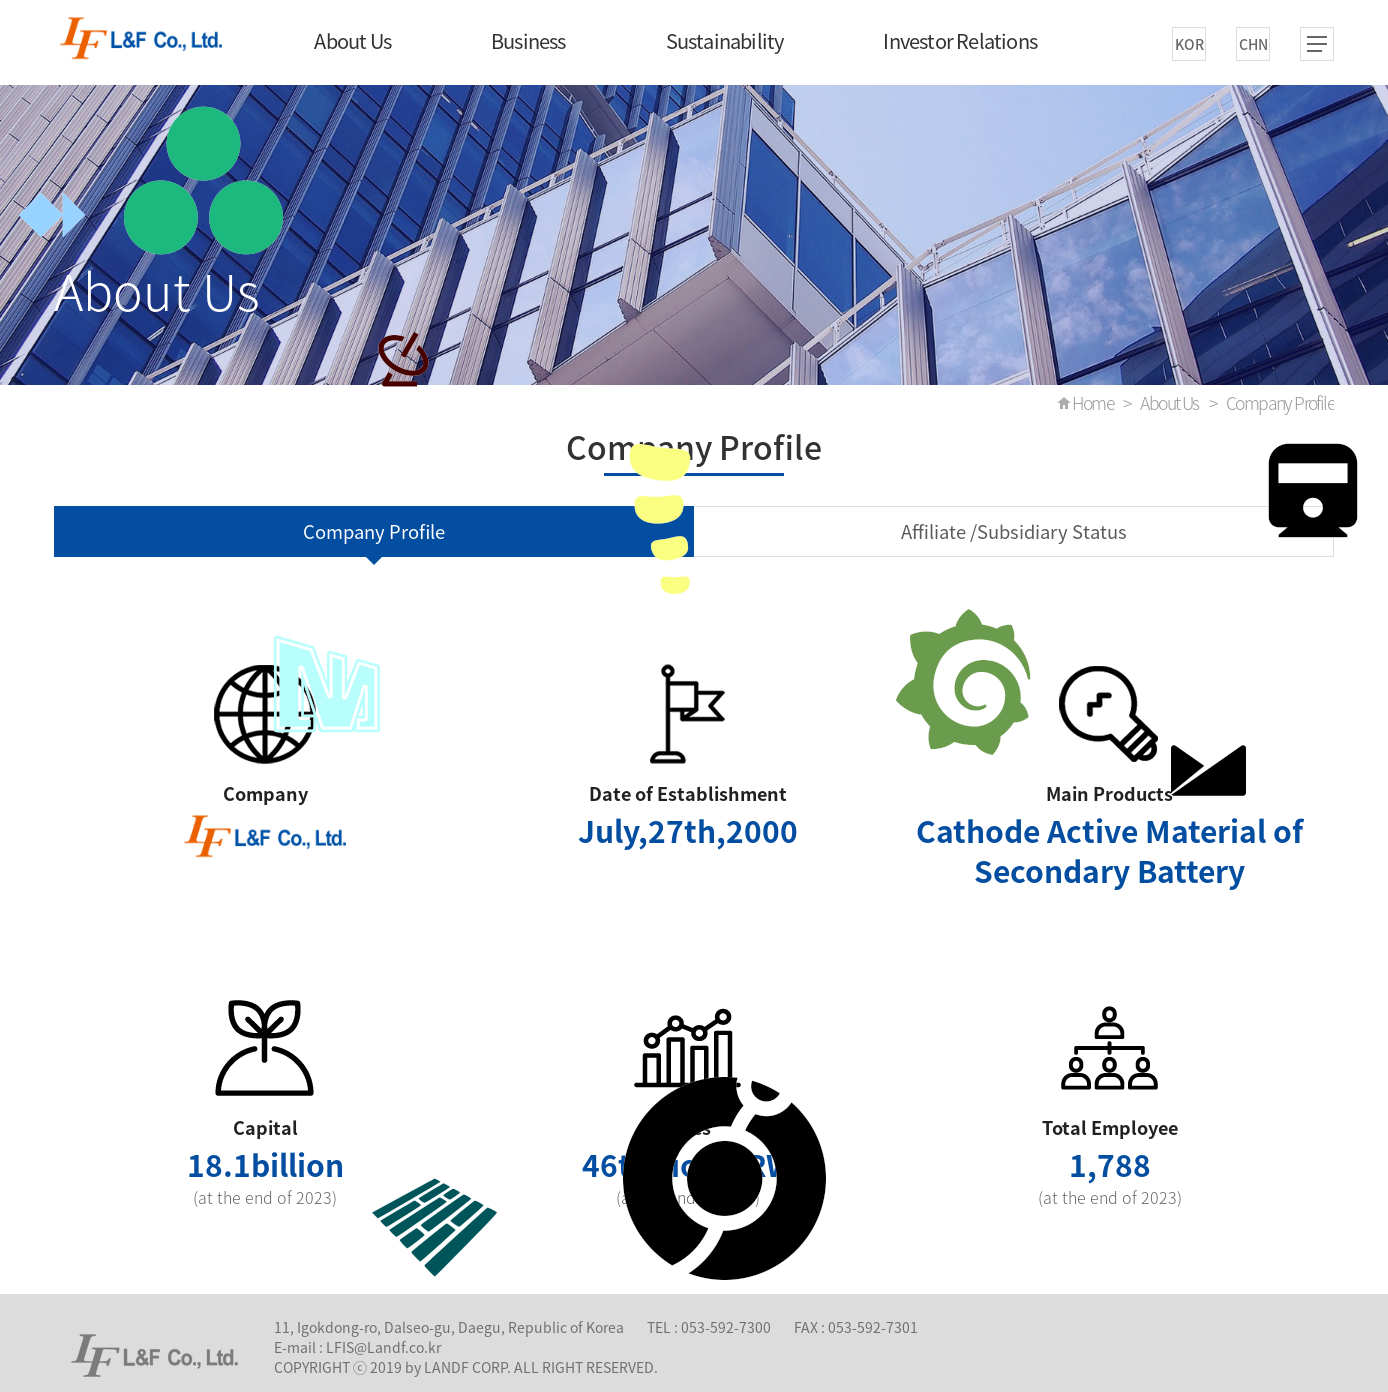  Describe the element at coordinates (403, 359) in the screenshot. I see `access radar or scanning functionality` at that location.